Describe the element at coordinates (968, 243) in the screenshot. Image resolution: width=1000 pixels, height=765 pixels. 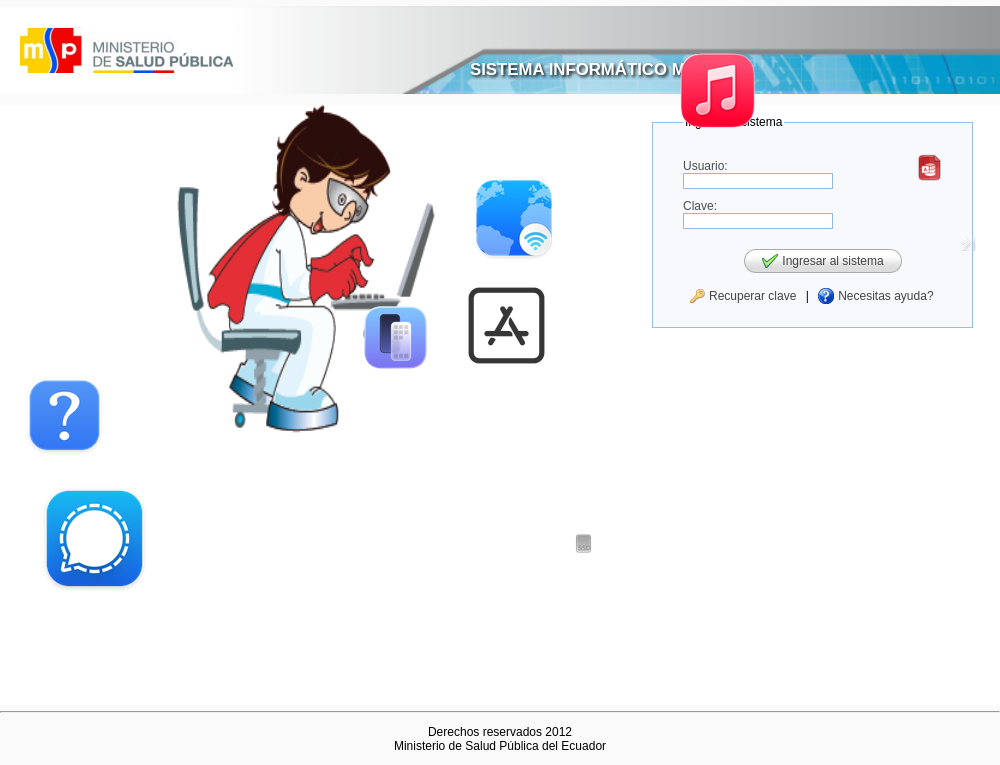
I see `go to the first item in a list or sequence` at that location.